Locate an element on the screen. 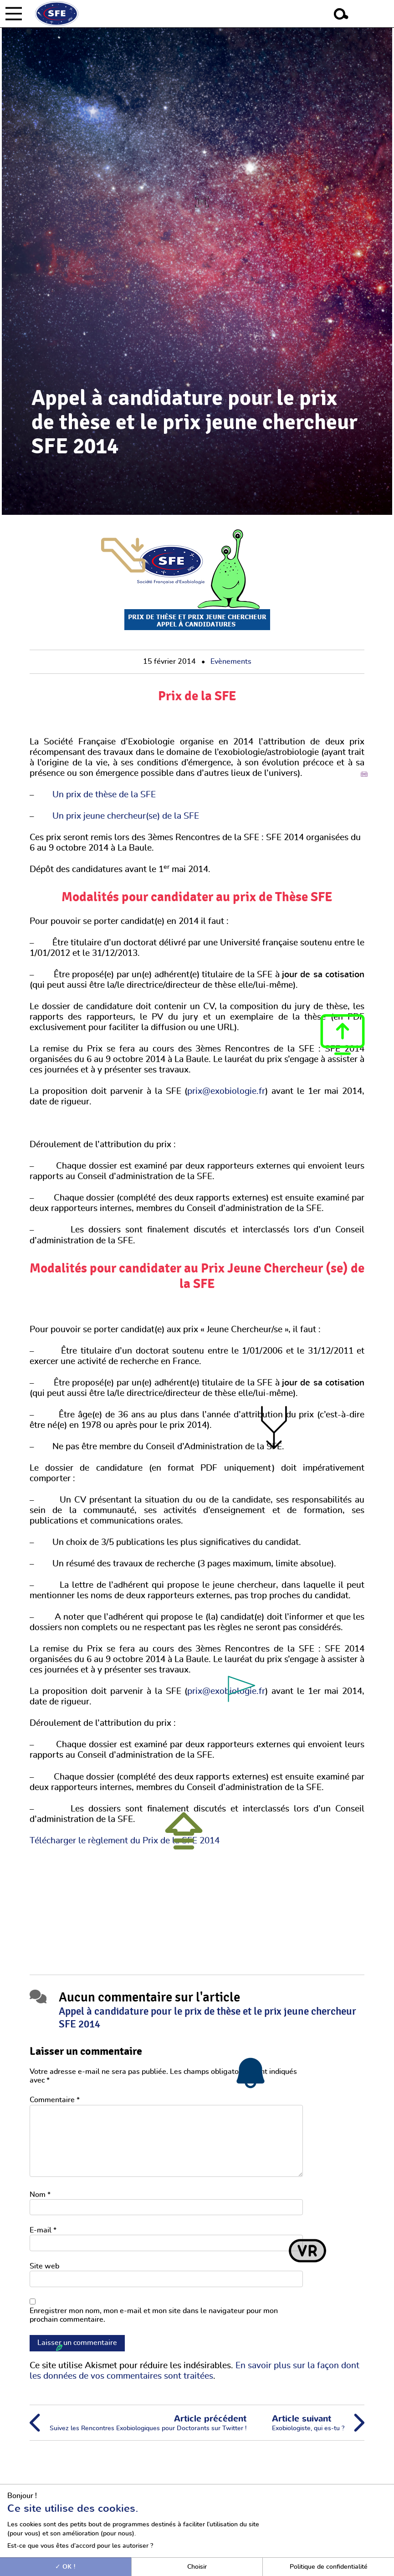 This screenshot has height=2576, width=394. browse vegetable or produce category is located at coordinates (59, 2348).